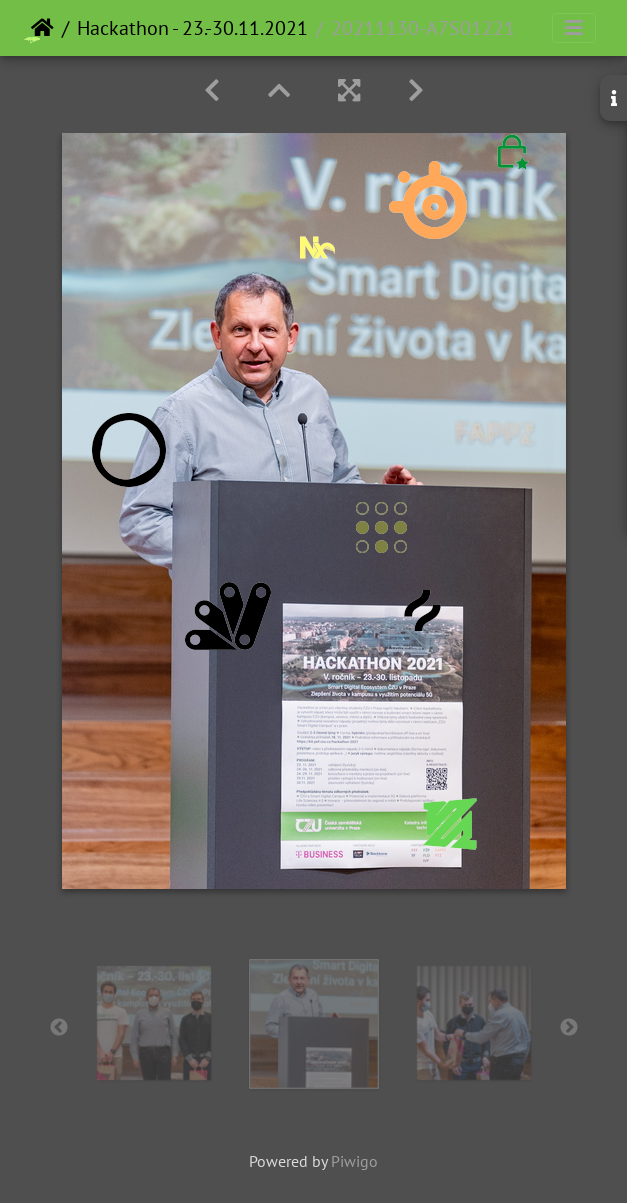  I want to click on FFmpeg multimedia framework logo, so click(450, 824).